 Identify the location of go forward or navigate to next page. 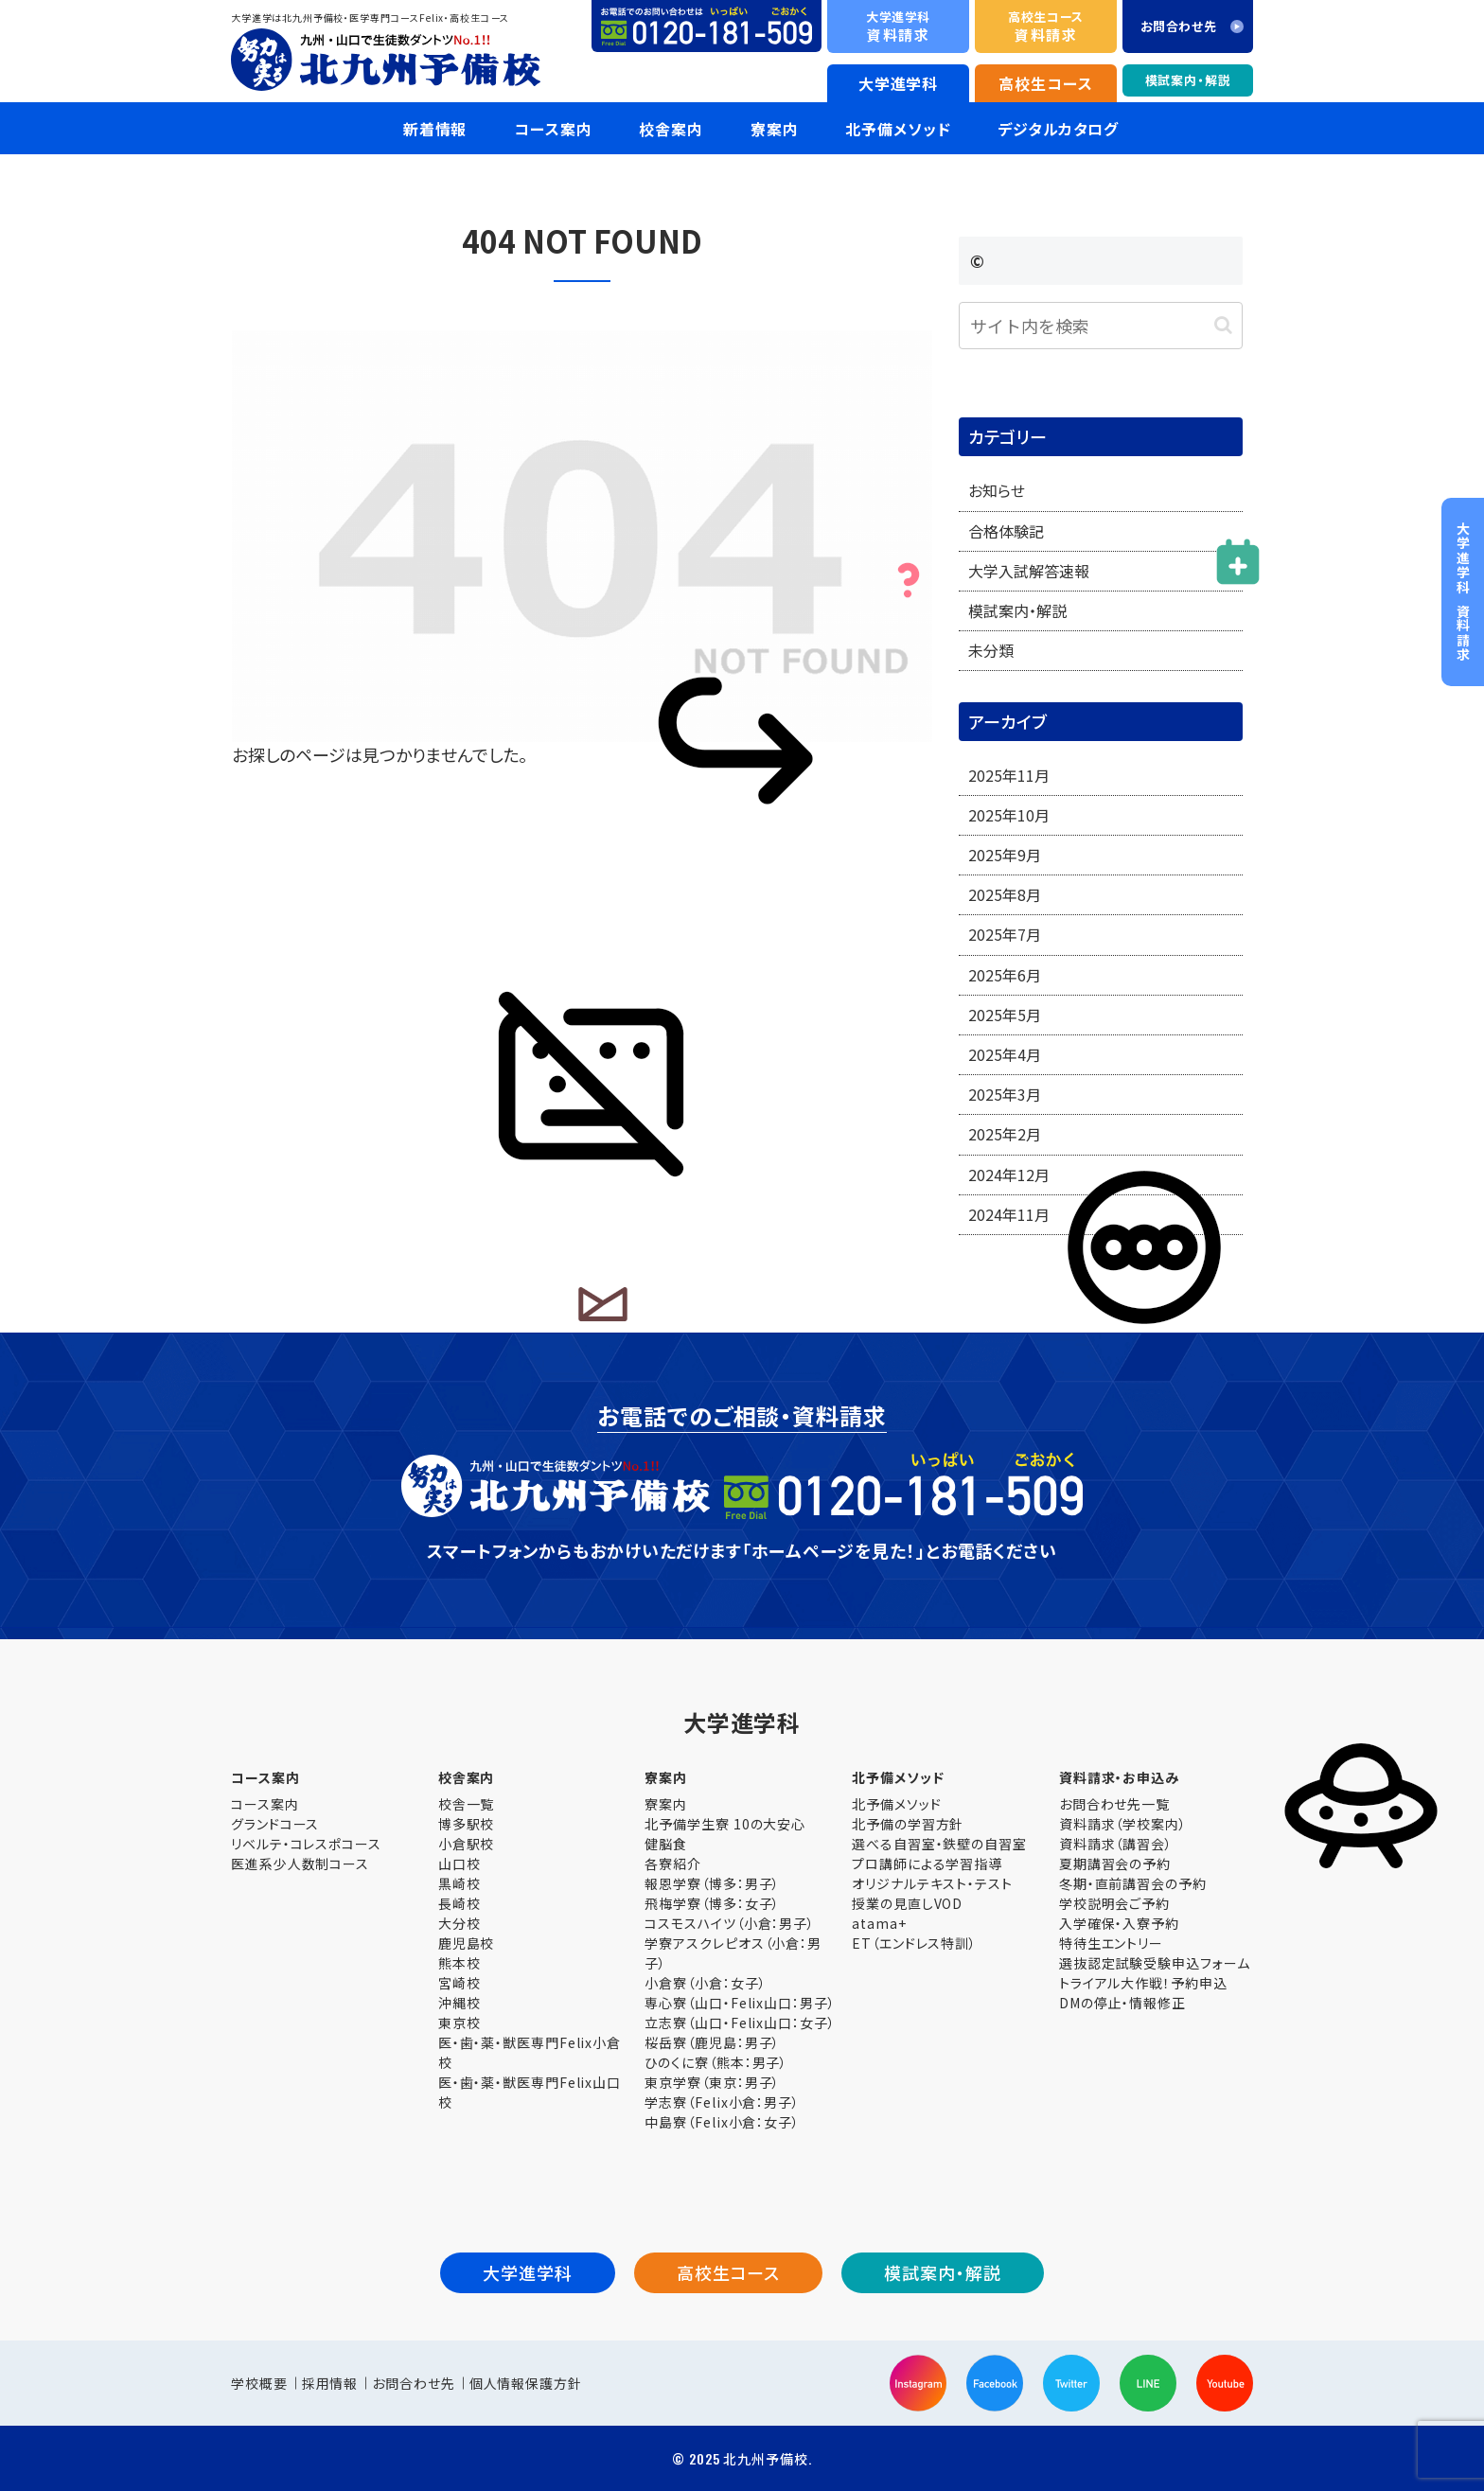
(740, 732).